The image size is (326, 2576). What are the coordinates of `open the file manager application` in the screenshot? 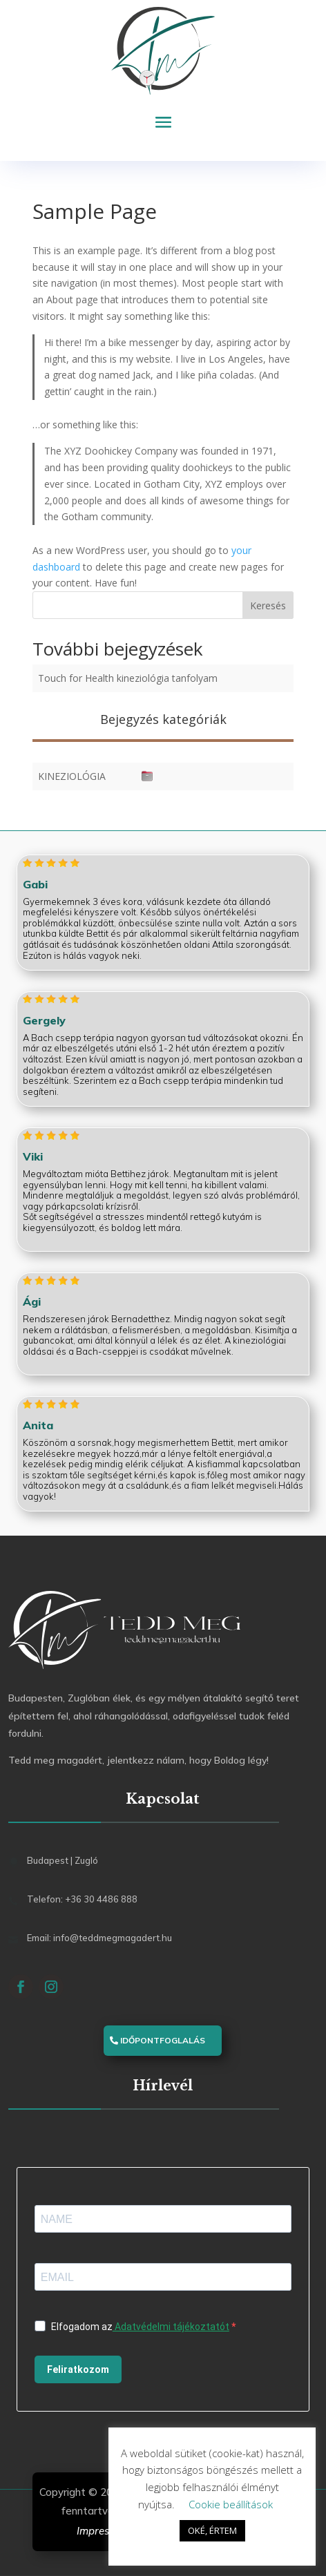 It's located at (147, 776).